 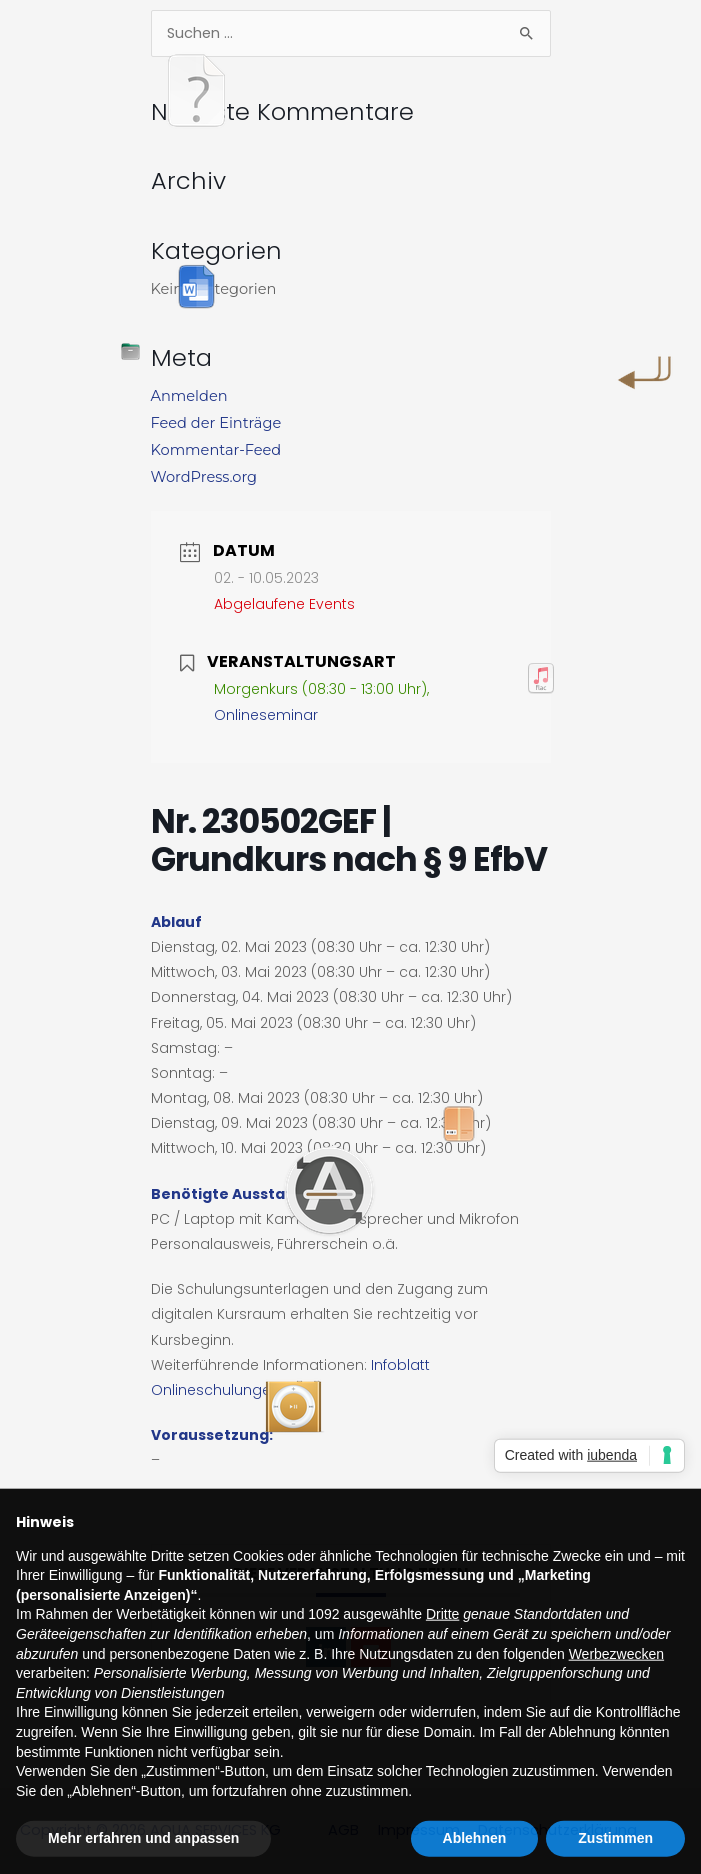 I want to click on open a Microsoft Word document, so click(x=196, y=286).